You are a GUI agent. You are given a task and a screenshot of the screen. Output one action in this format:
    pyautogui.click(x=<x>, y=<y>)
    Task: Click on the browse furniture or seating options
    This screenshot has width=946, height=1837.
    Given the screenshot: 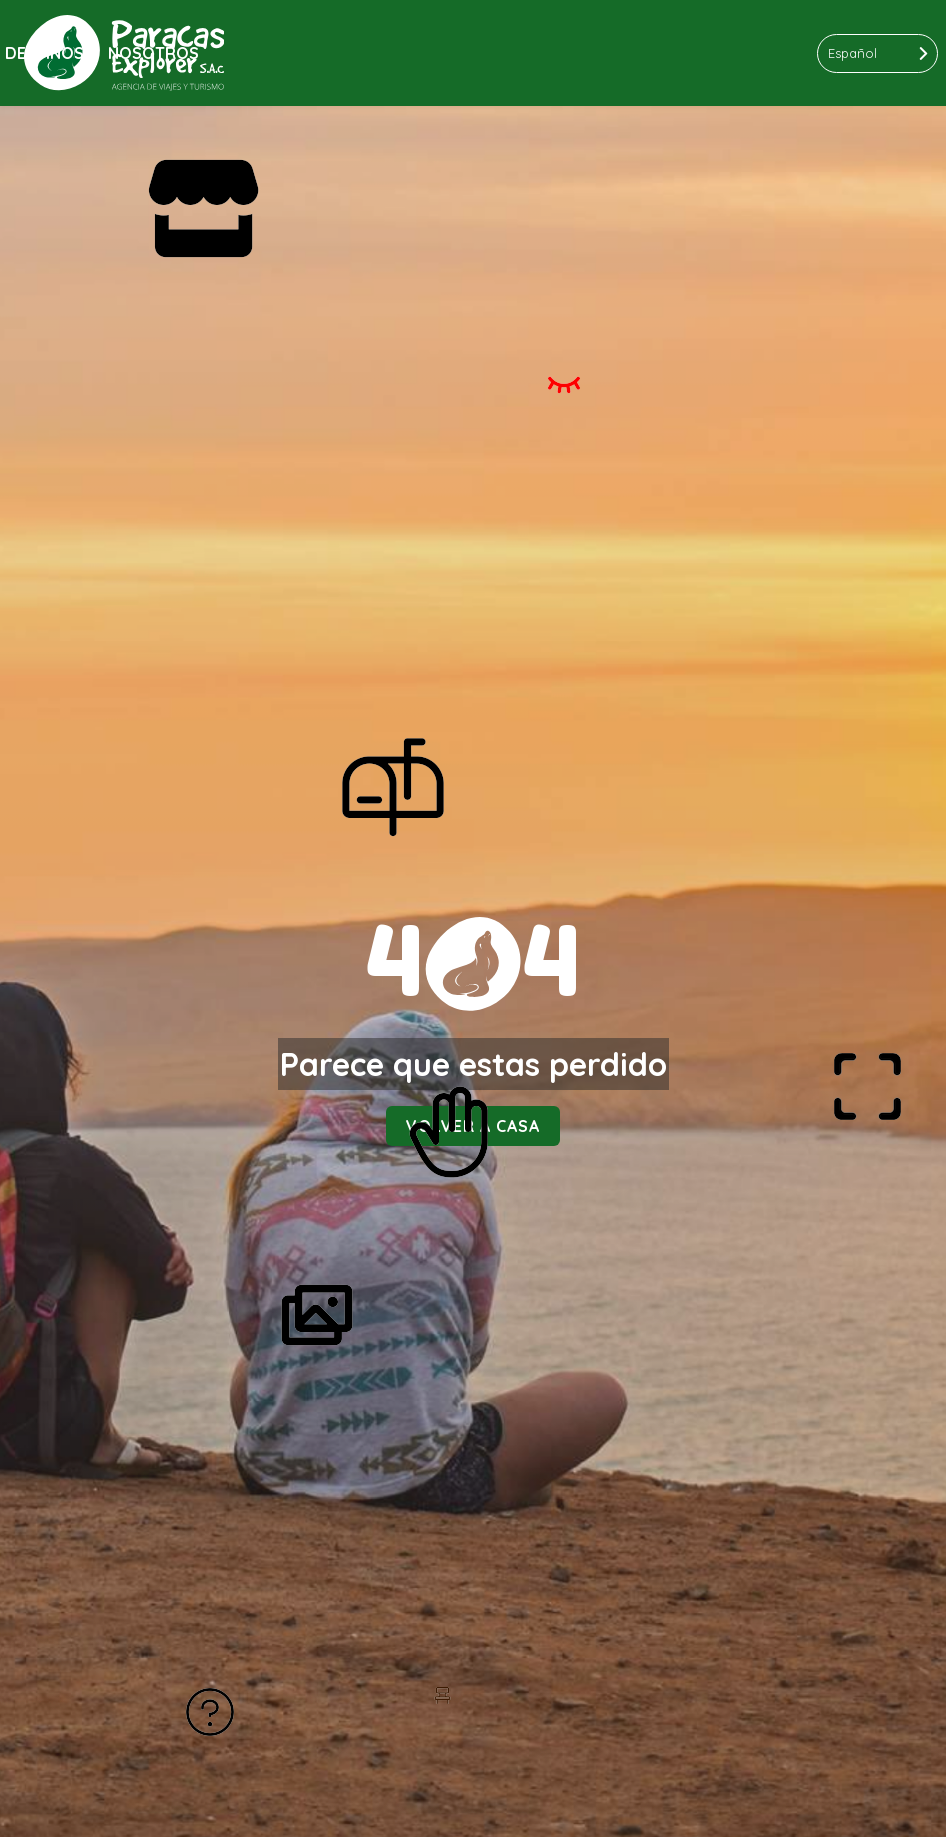 What is the action you would take?
    pyautogui.click(x=442, y=1695)
    